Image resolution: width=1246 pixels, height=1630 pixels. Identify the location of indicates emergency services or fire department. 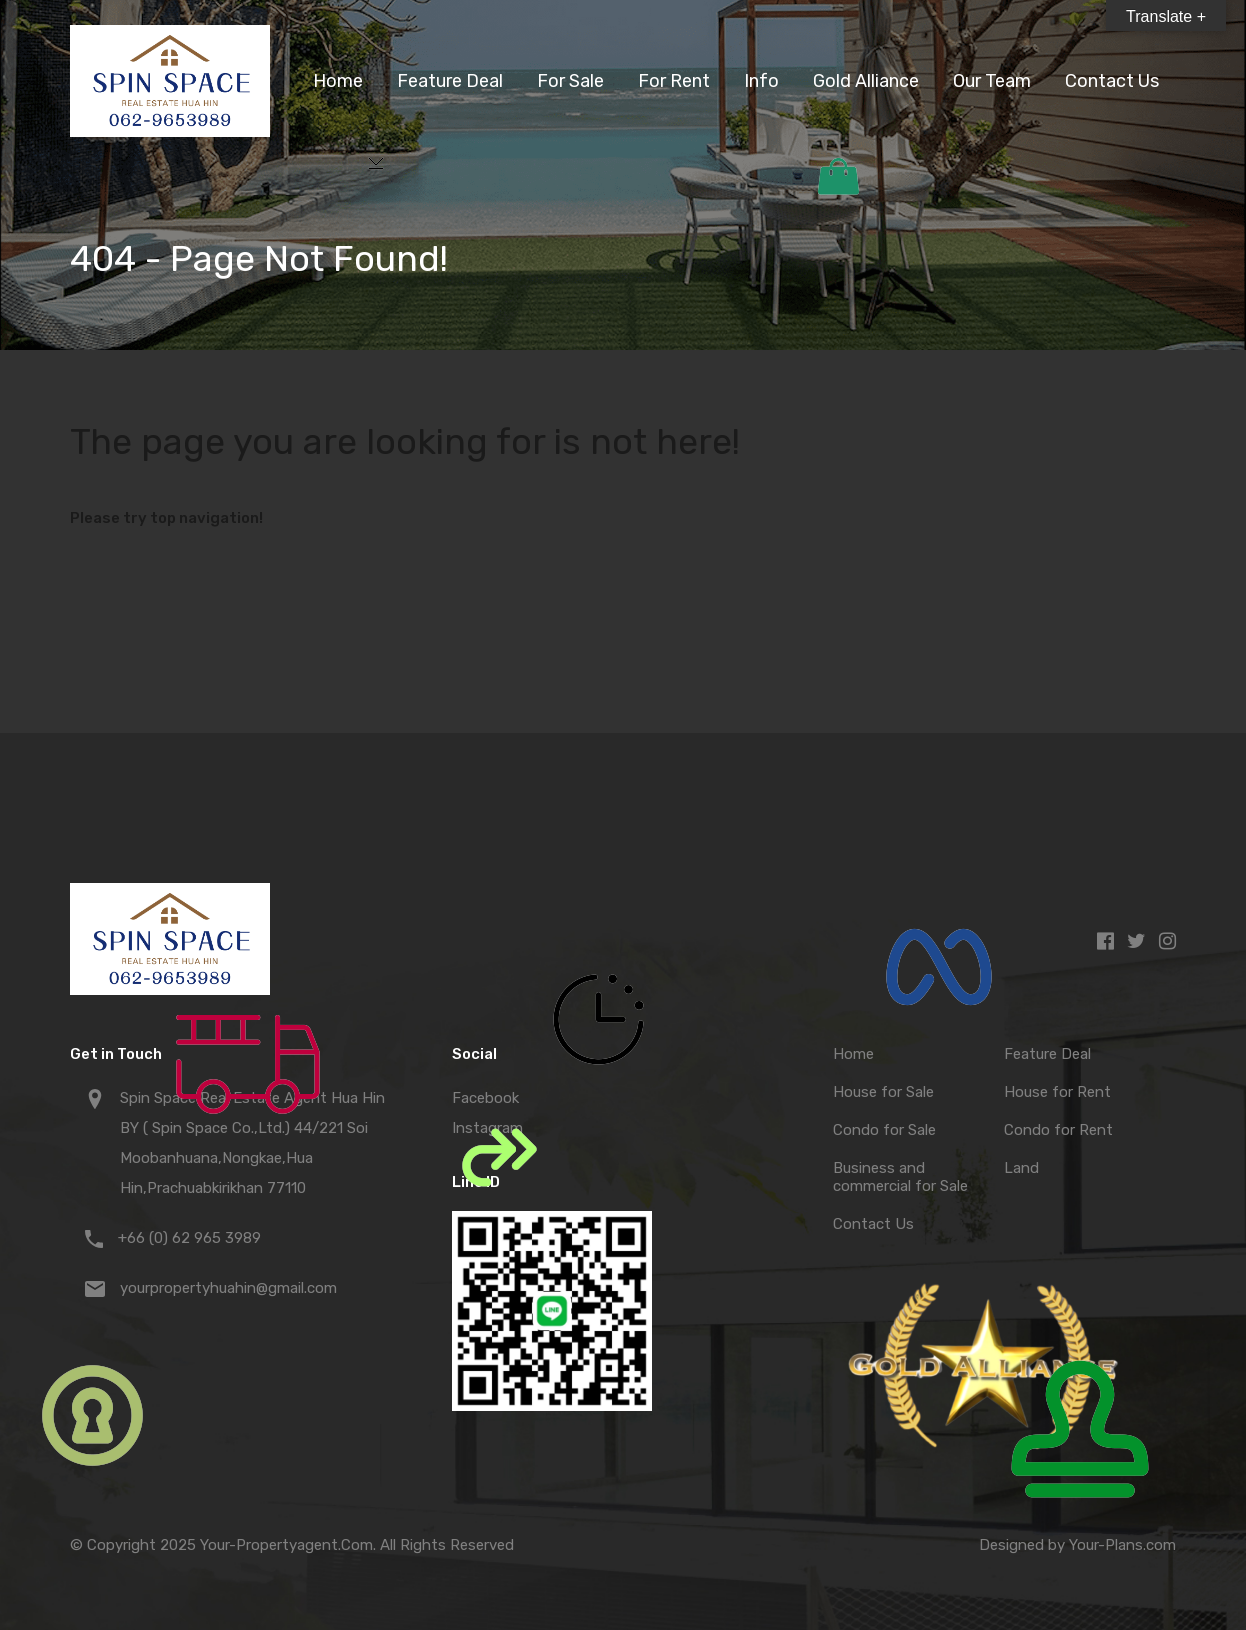
(243, 1057).